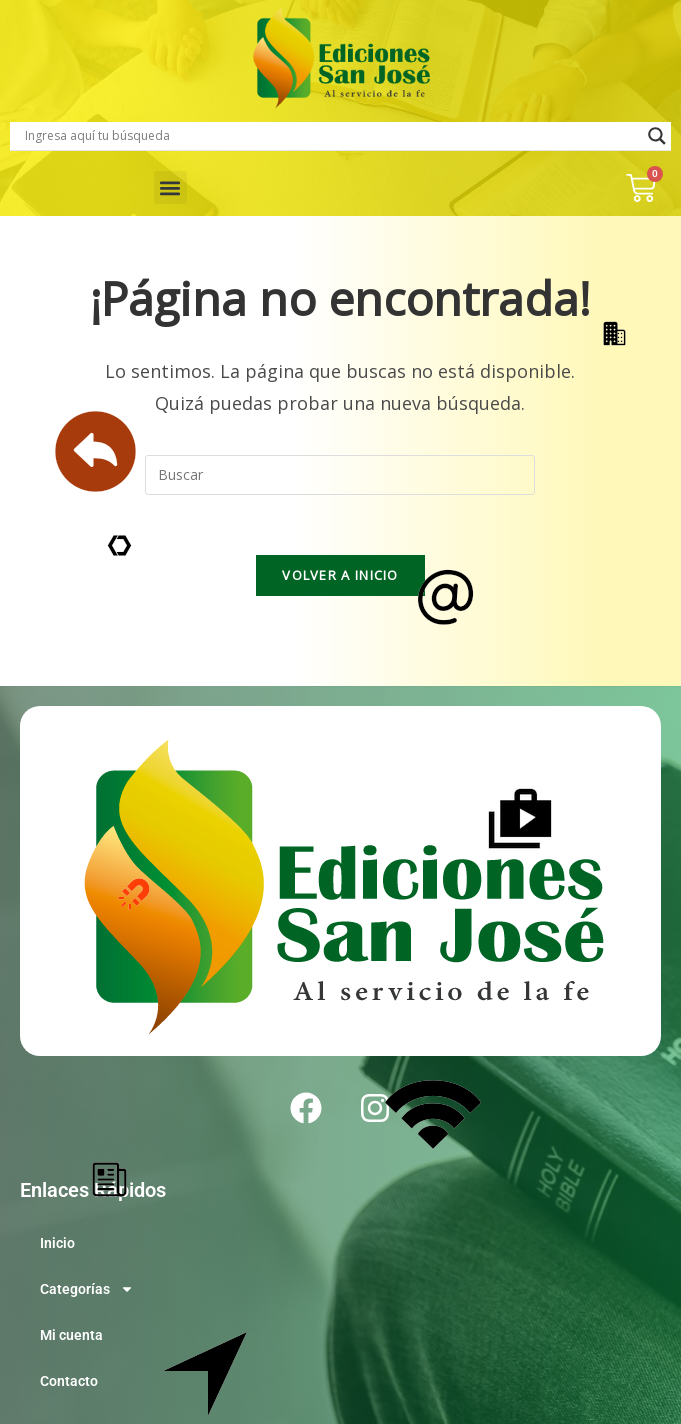  I want to click on view business or company information, so click(614, 333).